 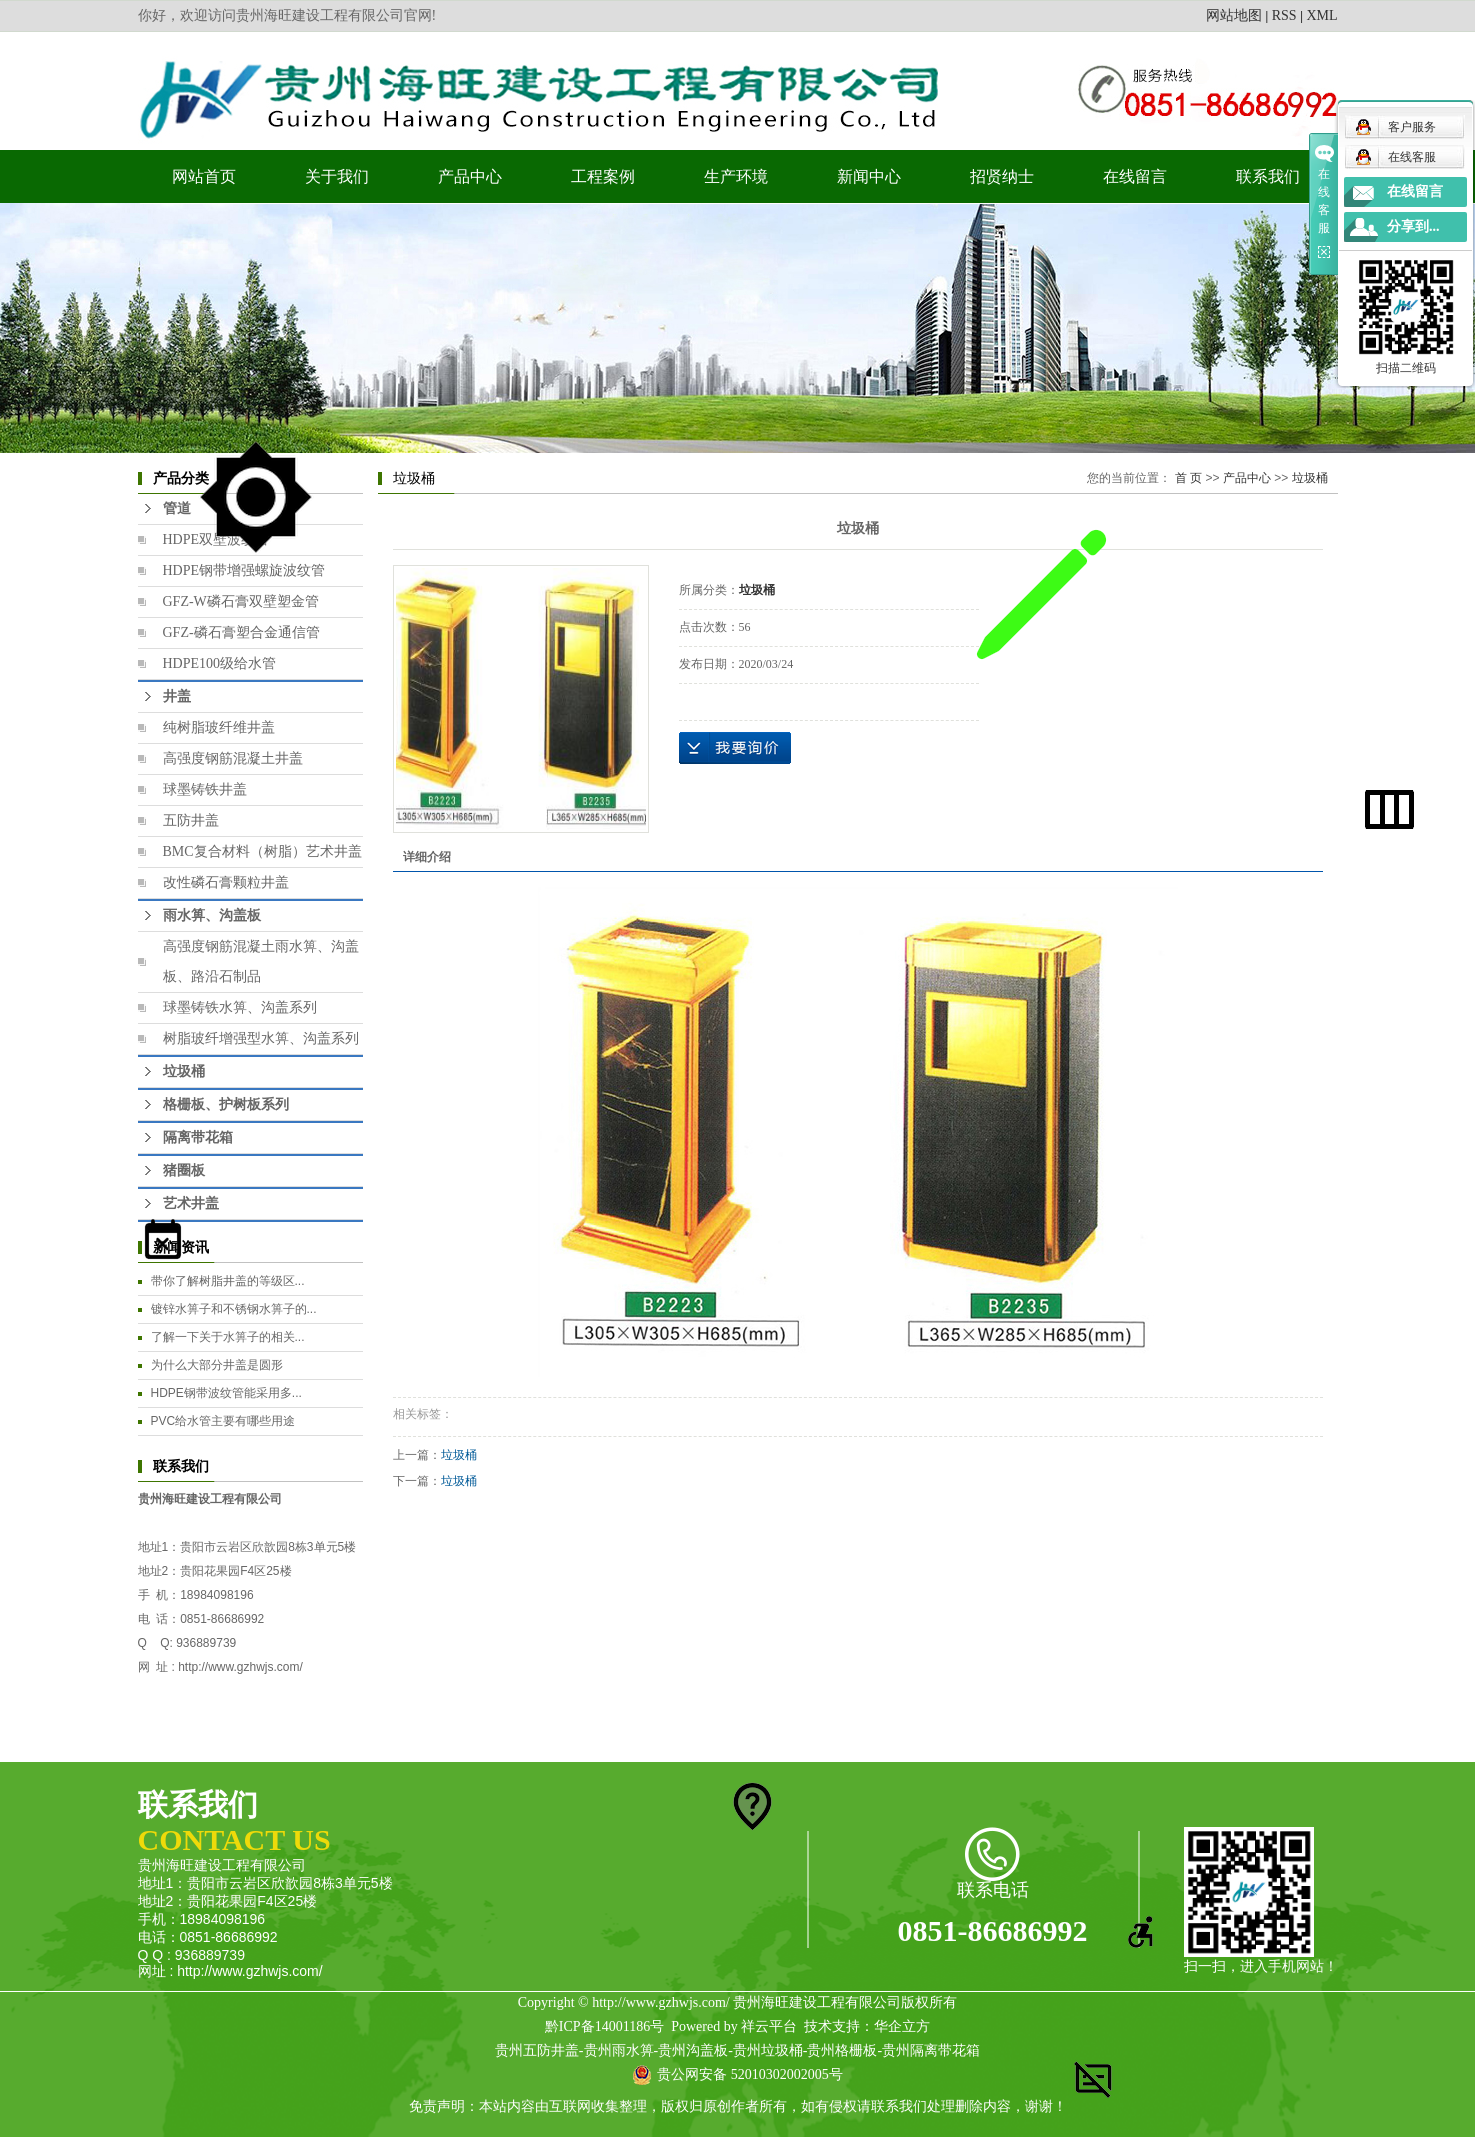 I want to click on a cancelled or unavailable calendar event, so click(x=163, y=1241).